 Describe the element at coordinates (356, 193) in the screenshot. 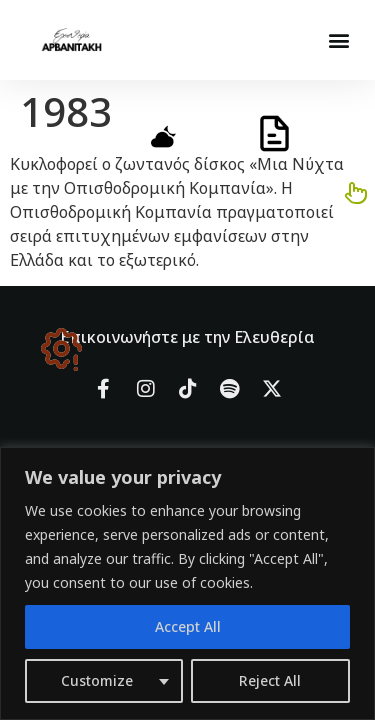

I see `tap or click to select an item` at that location.